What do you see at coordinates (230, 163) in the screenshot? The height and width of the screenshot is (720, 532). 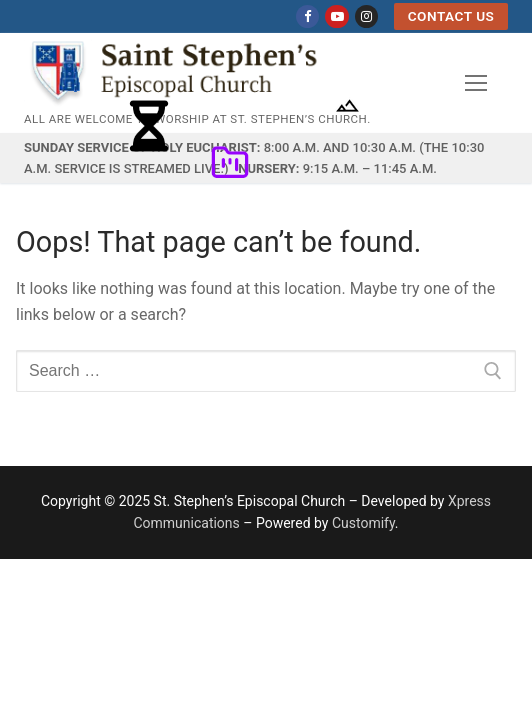 I see `open kanban board folder` at bounding box center [230, 163].